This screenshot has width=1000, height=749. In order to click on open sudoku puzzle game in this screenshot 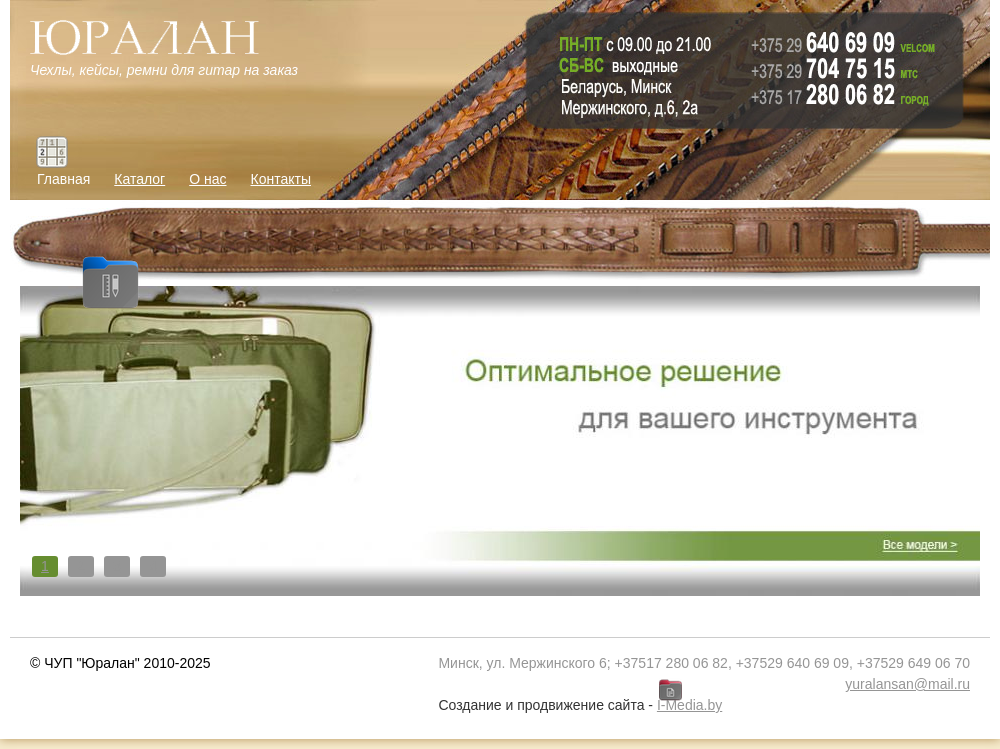, I will do `click(52, 152)`.